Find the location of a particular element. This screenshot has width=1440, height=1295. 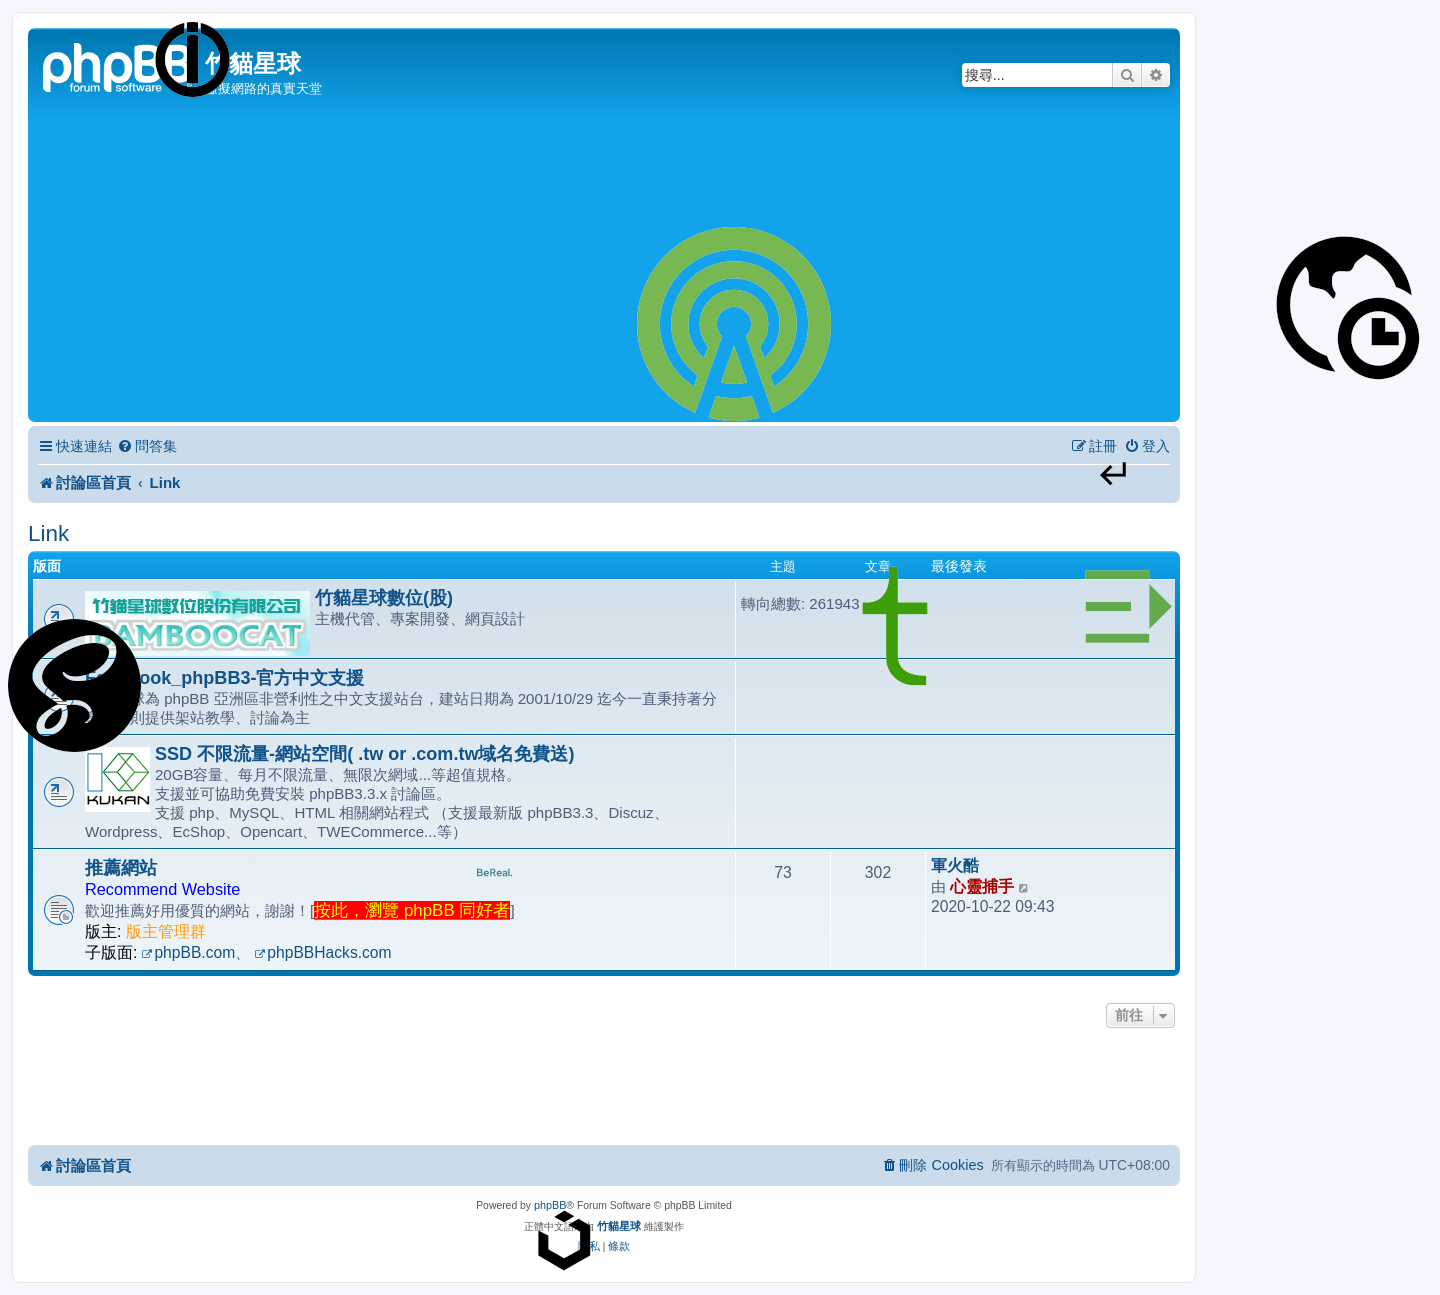

sass css preprocessor logo is located at coordinates (74, 685).